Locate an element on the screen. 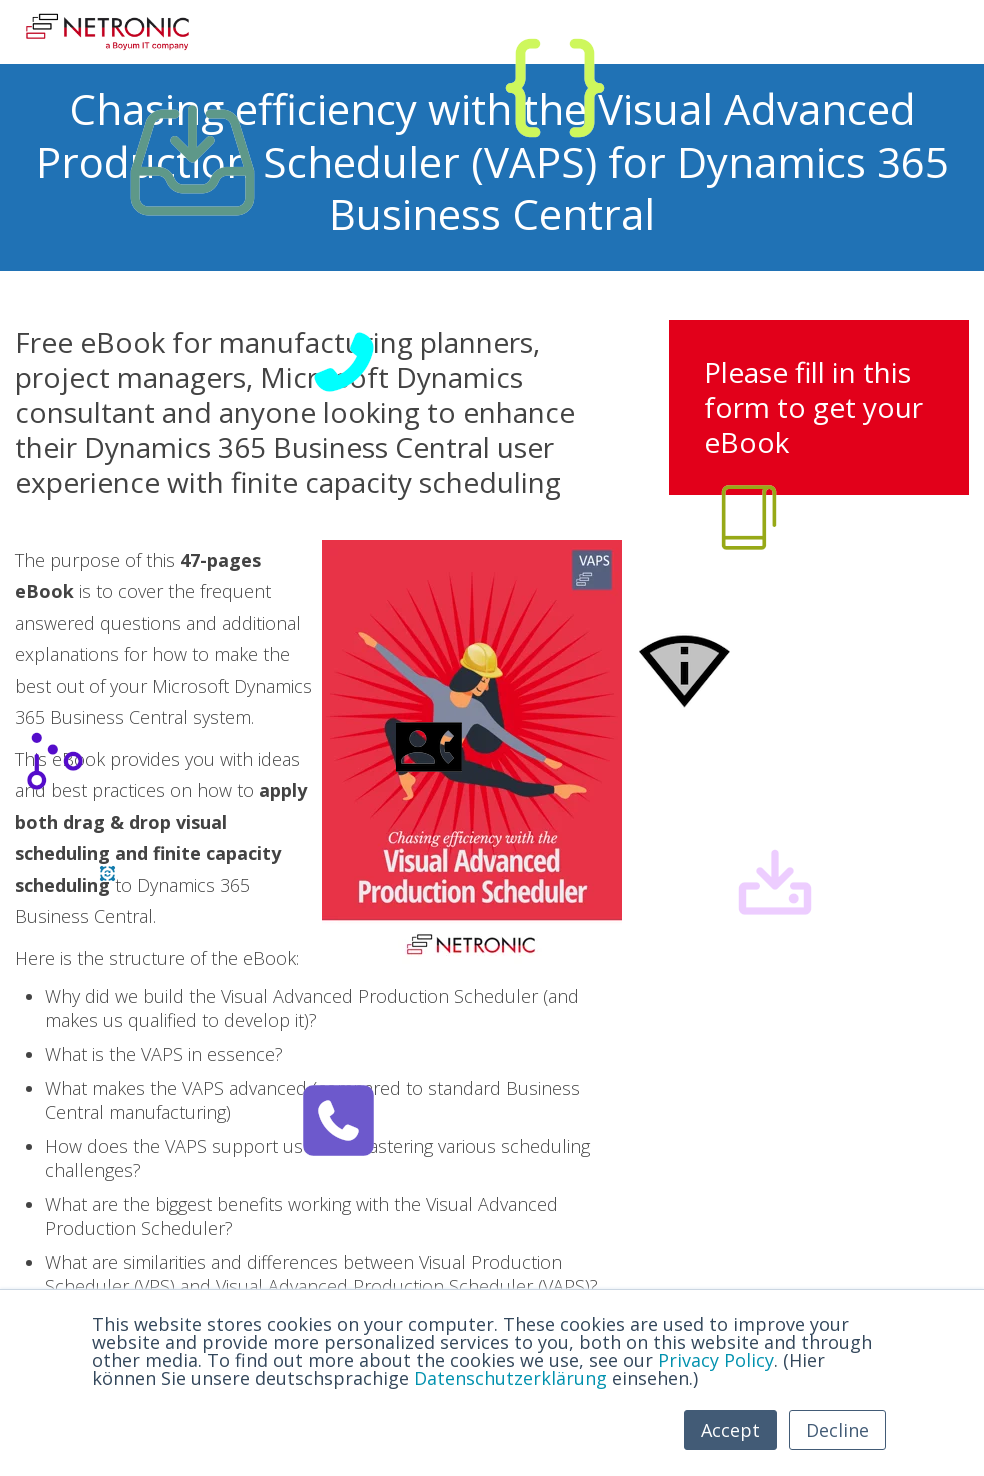 This screenshot has width=984, height=1476. view towel or linen amenities is located at coordinates (746, 517).